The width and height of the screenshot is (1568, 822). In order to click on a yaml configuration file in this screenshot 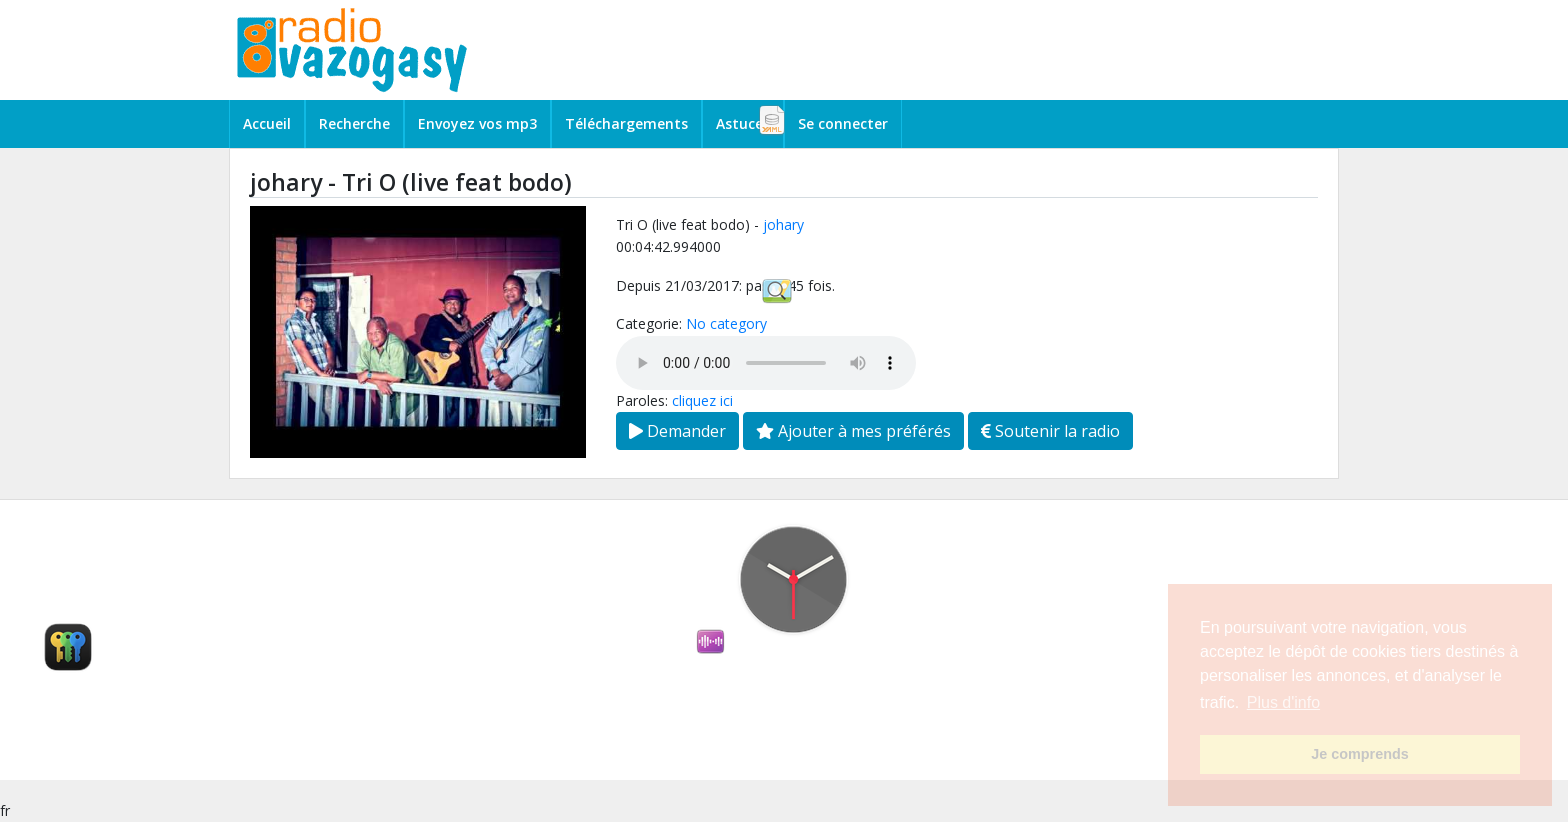, I will do `click(772, 120)`.